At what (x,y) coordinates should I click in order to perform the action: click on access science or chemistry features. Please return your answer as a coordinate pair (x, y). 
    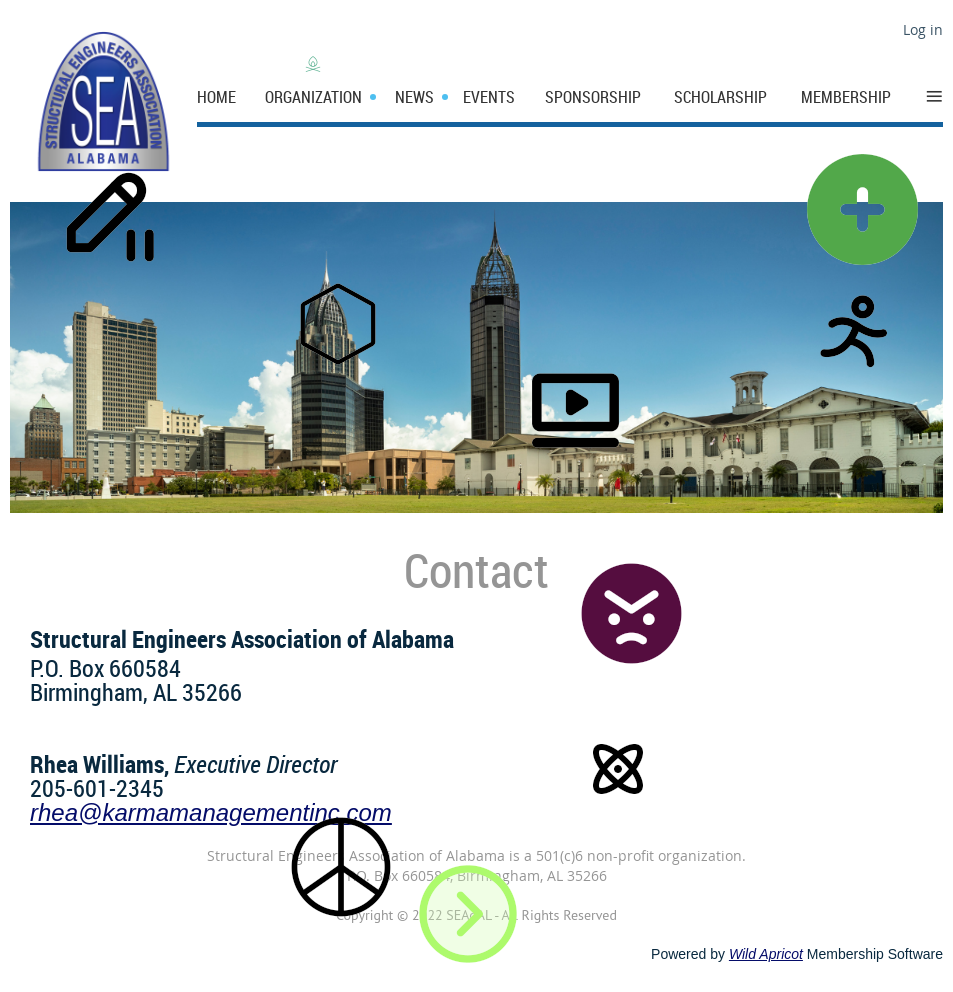
    Looking at the image, I should click on (618, 769).